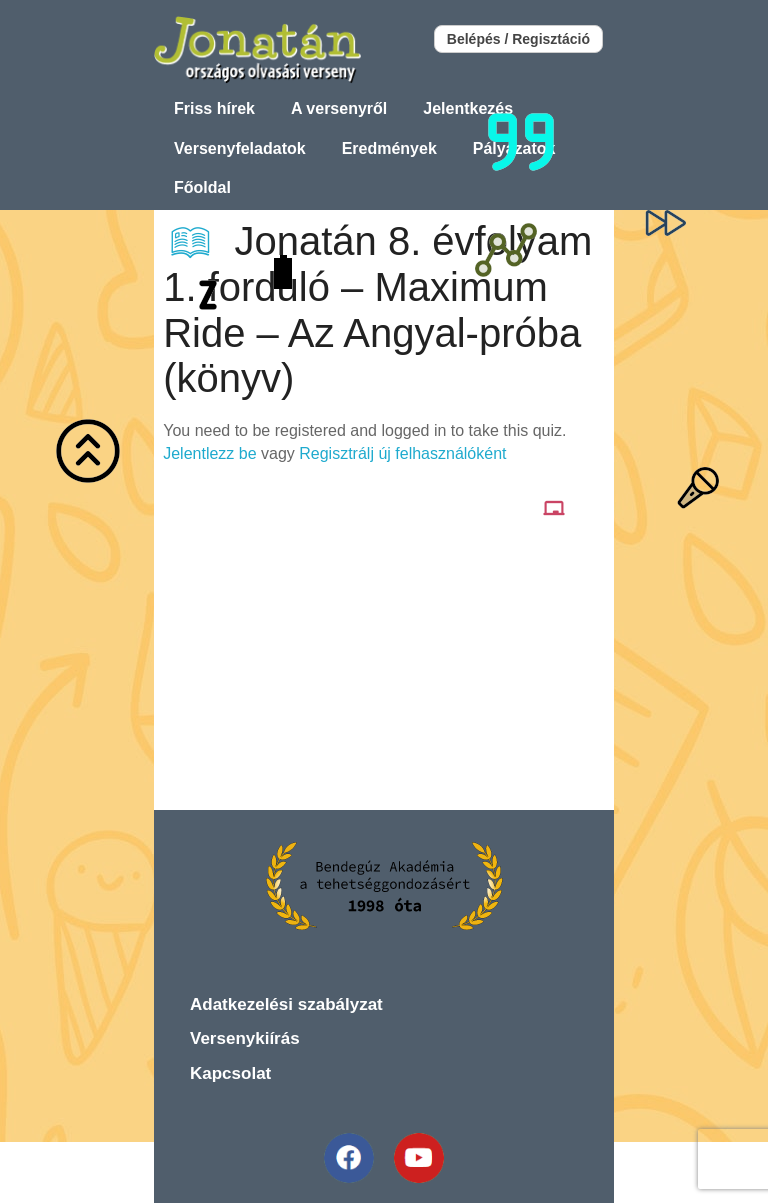 This screenshot has width=768, height=1203. Describe the element at coordinates (697, 488) in the screenshot. I see `access voice recording or audio input` at that location.